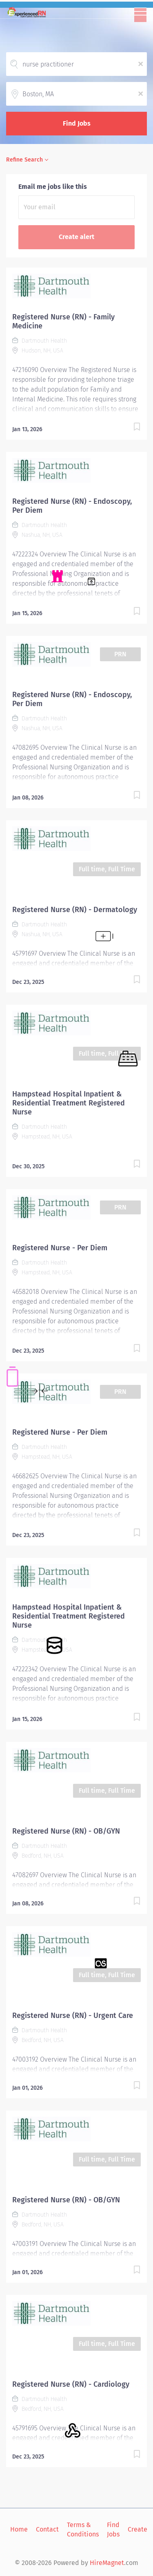 Image resolution: width=153 pixels, height=2576 pixels. I want to click on indicates empty or depleted battery, so click(12, 1377).